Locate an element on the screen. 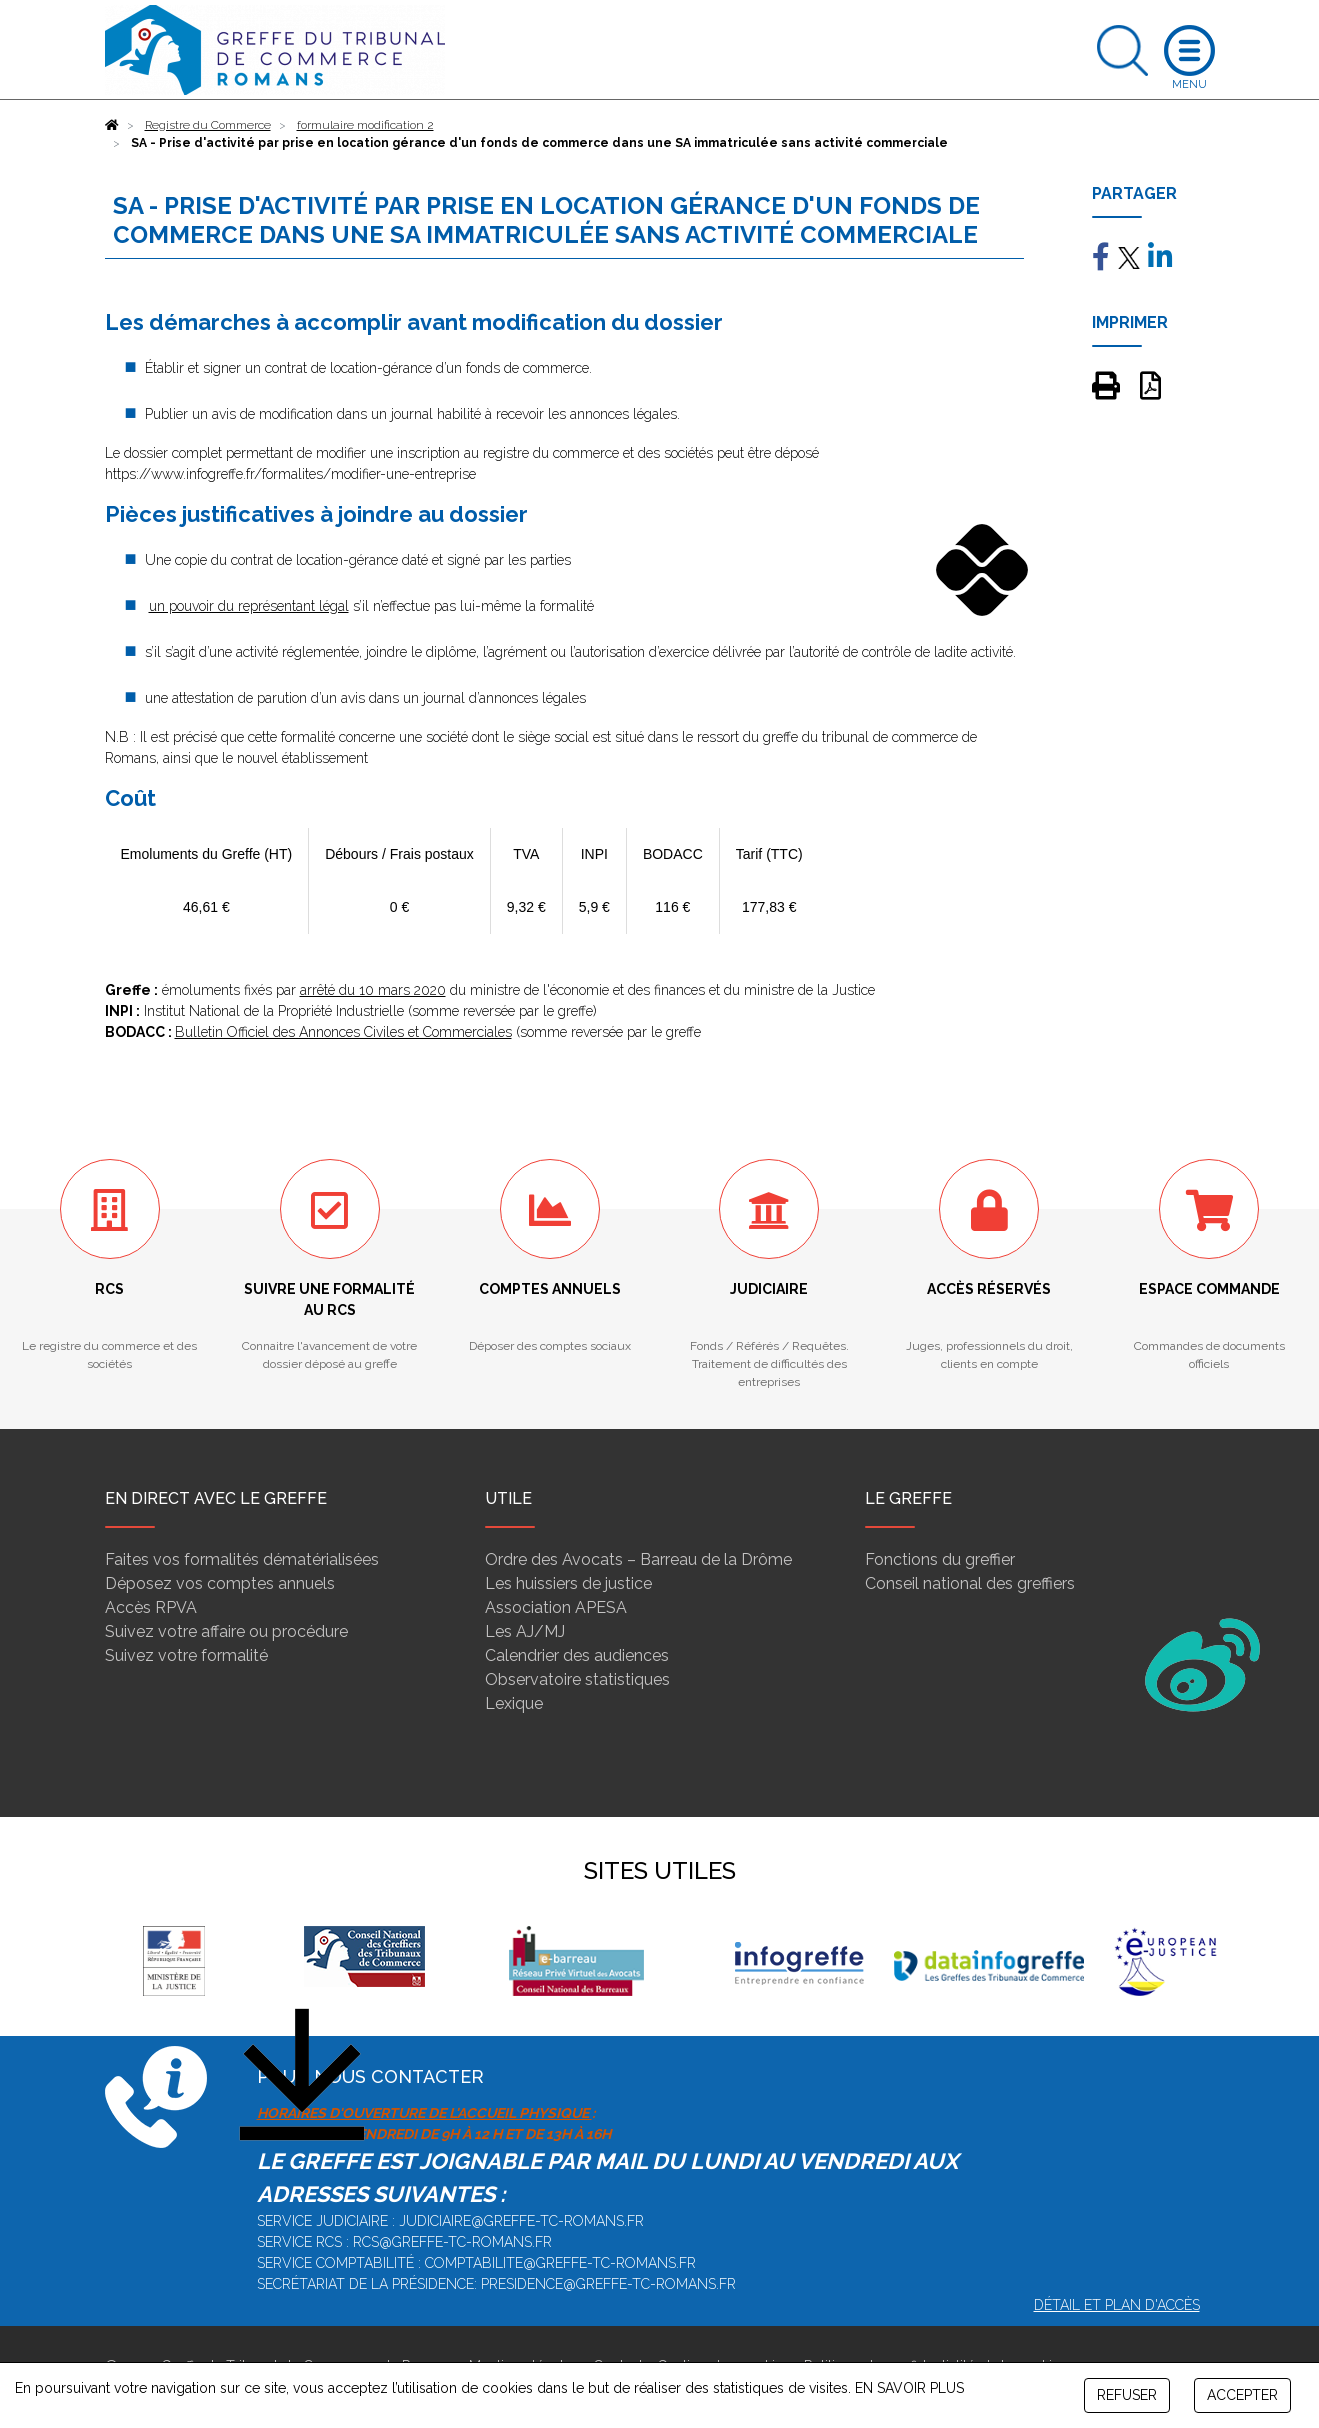 This screenshot has height=2428, width=1319. download a file or document is located at coordinates (302, 2078).